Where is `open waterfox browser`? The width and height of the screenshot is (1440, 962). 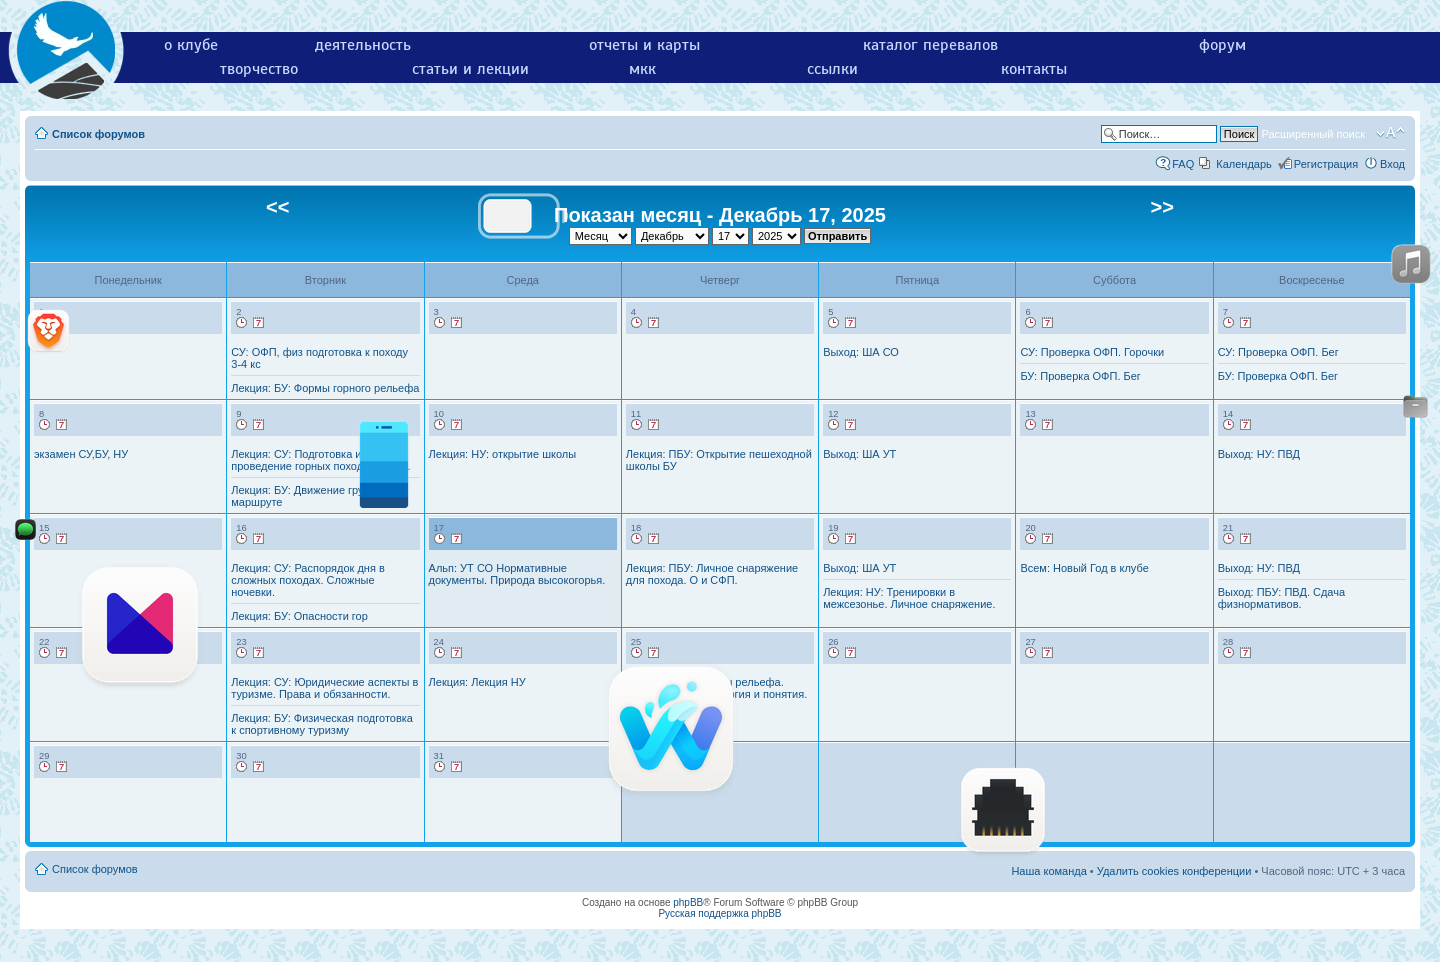
open waterfox browser is located at coordinates (671, 729).